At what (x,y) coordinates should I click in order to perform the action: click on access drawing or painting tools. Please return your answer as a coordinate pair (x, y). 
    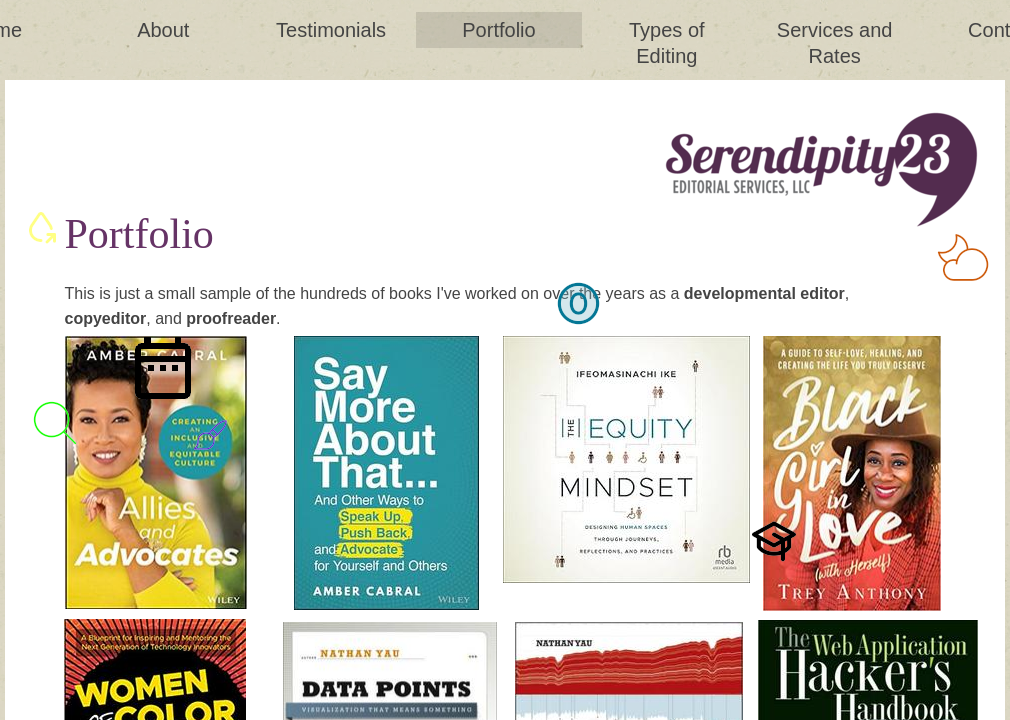
    Looking at the image, I should click on (211, 435).